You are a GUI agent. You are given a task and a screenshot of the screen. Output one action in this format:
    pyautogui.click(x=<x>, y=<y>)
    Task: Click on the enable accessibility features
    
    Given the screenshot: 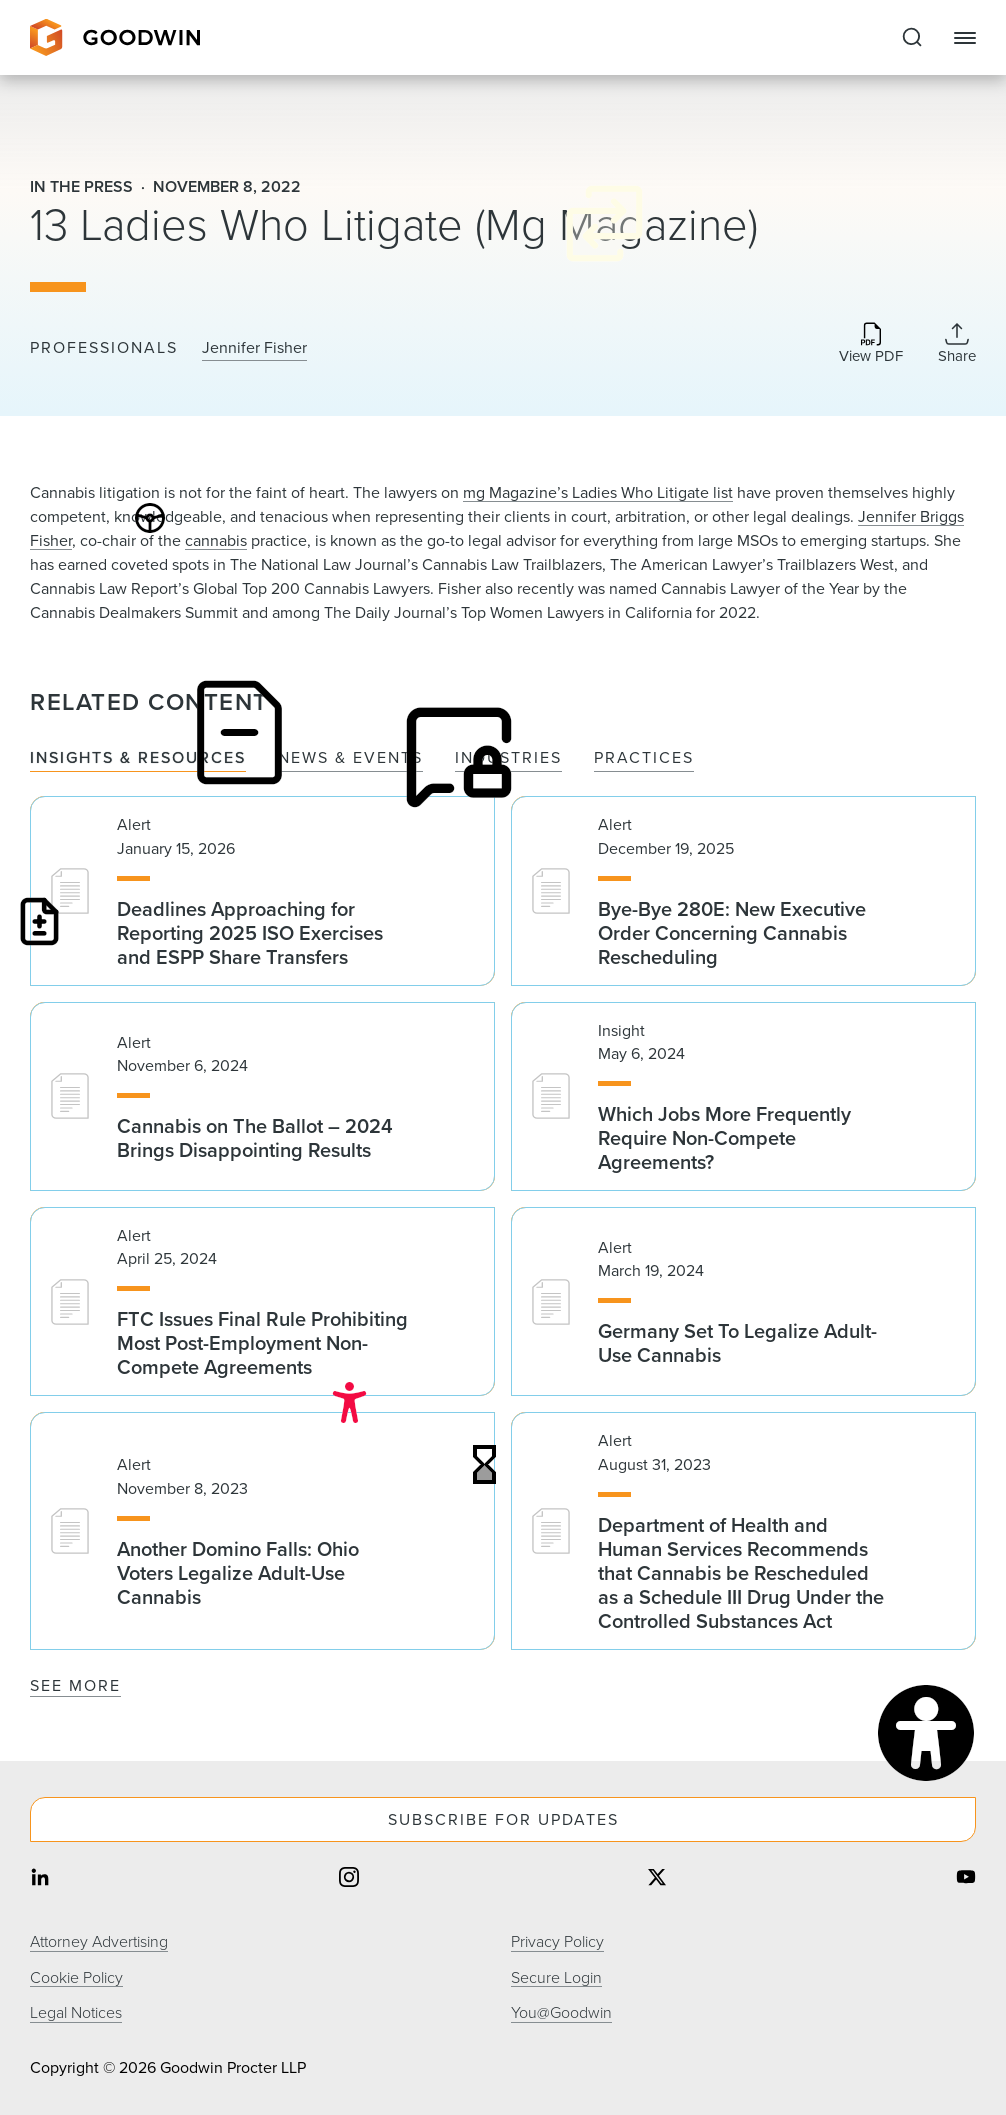 What is the action you would take?
    pyautogui.click(x=926, y=1733)
    